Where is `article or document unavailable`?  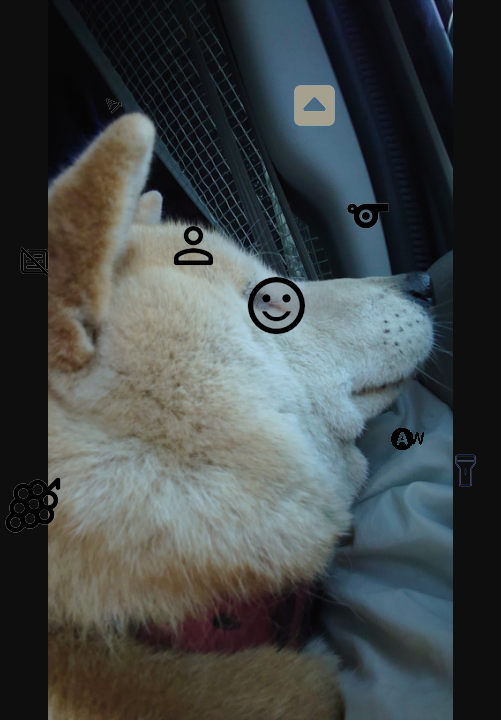 article or document unavailable is located at coordinates (34, 261).